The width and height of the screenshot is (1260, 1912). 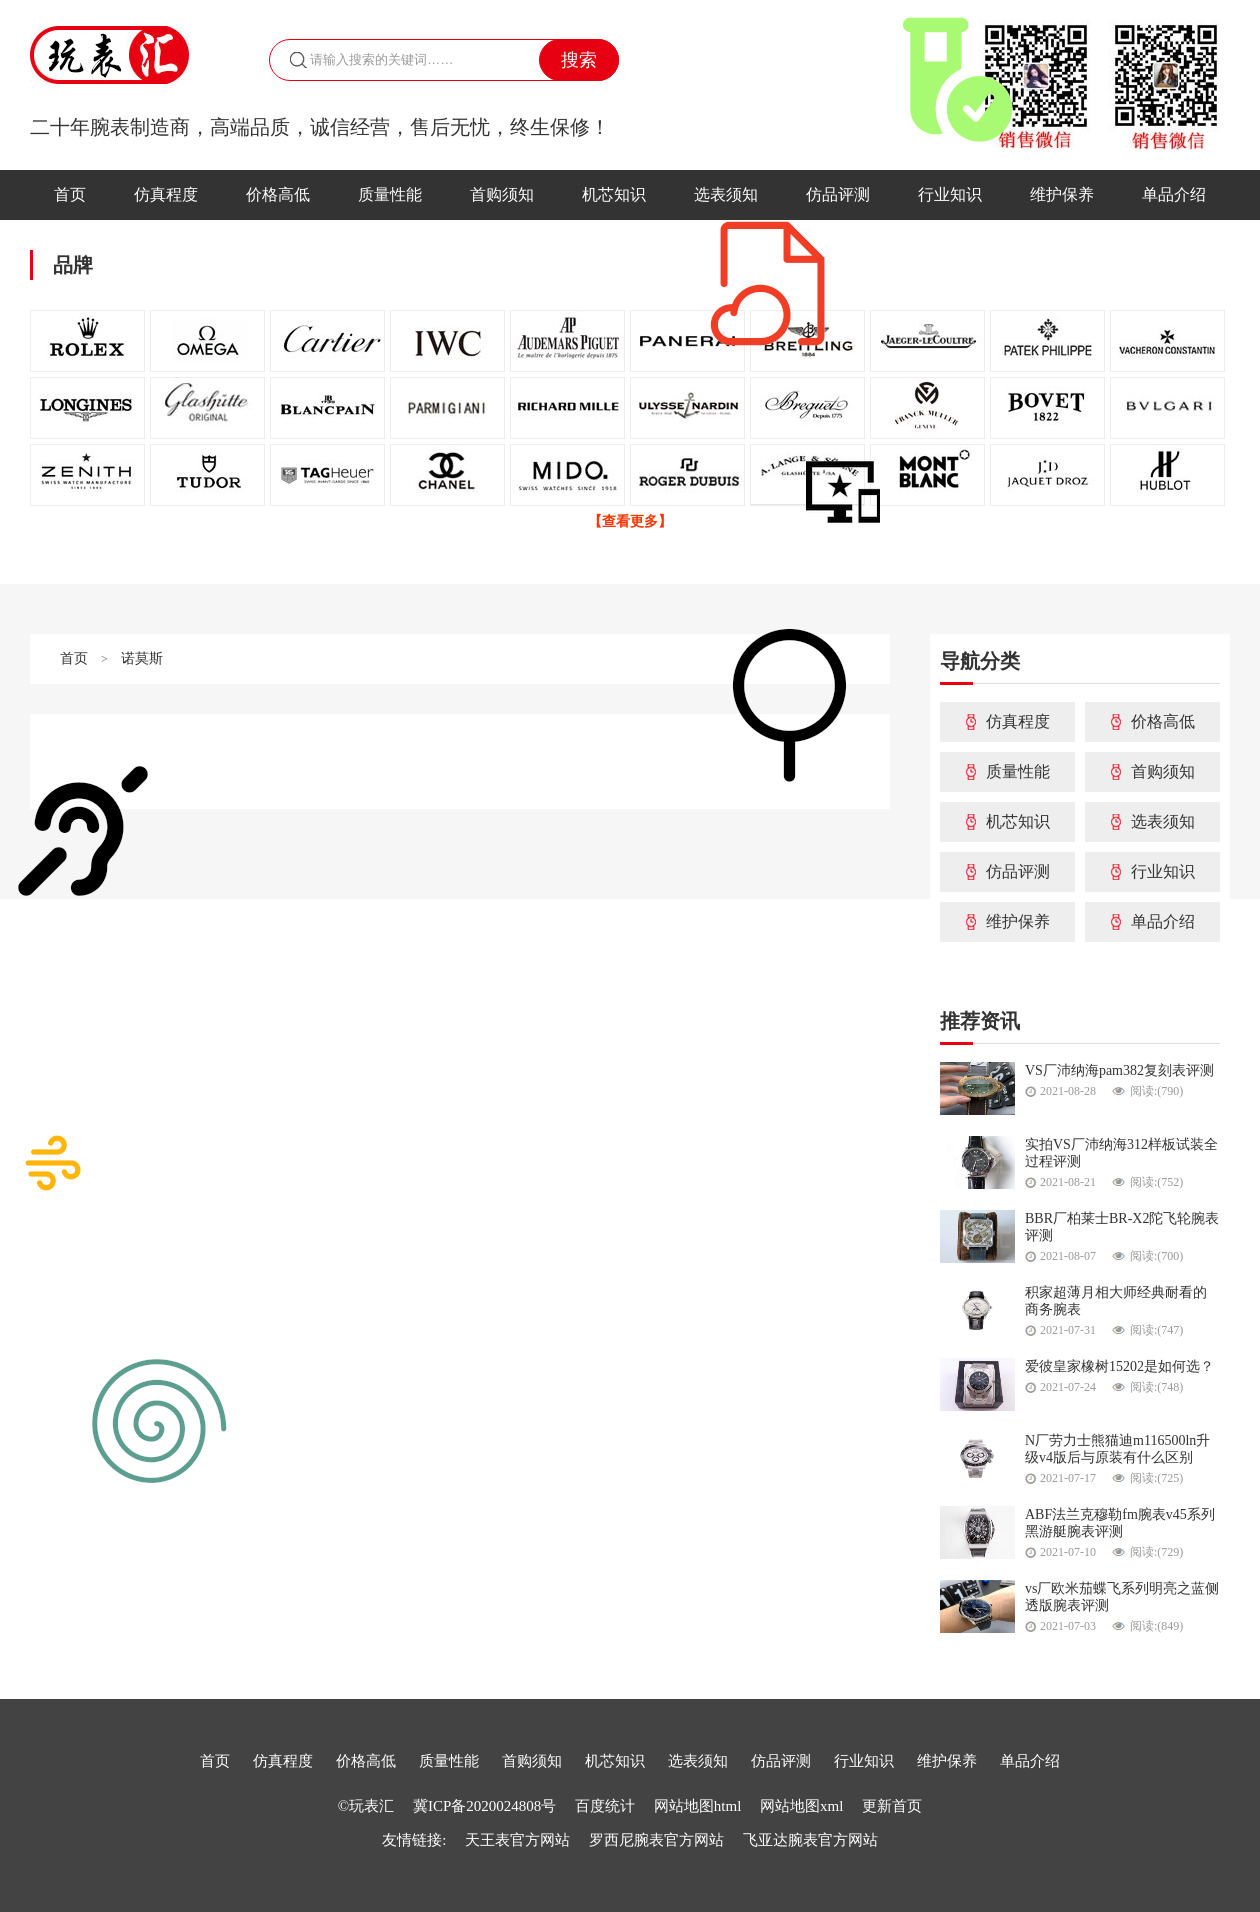 What do you see at coordinates (843, 492) in the screenshot?
I see `view important or priority devices` at bounding box center [843, 492].